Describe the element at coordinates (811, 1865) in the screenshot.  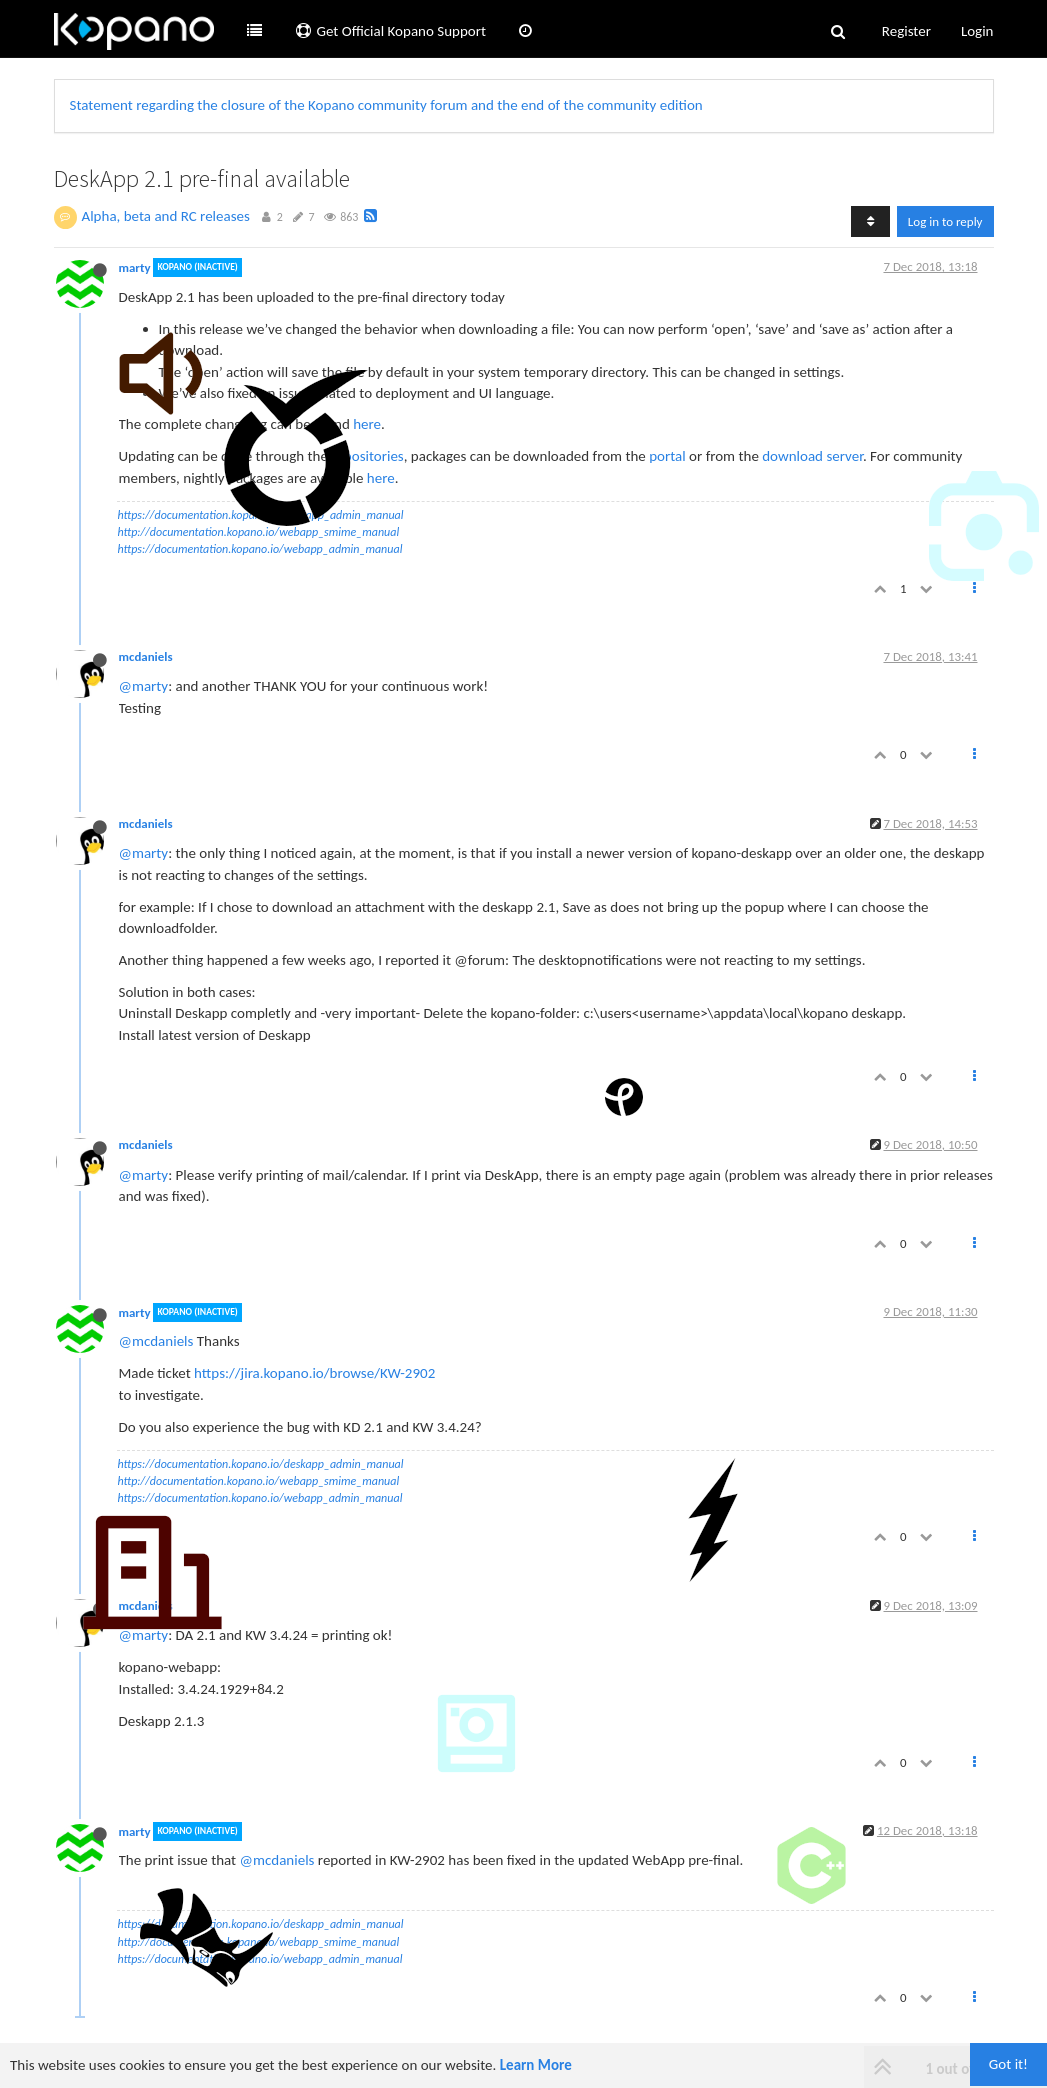
I see `indicates C++ programming language` at that location.